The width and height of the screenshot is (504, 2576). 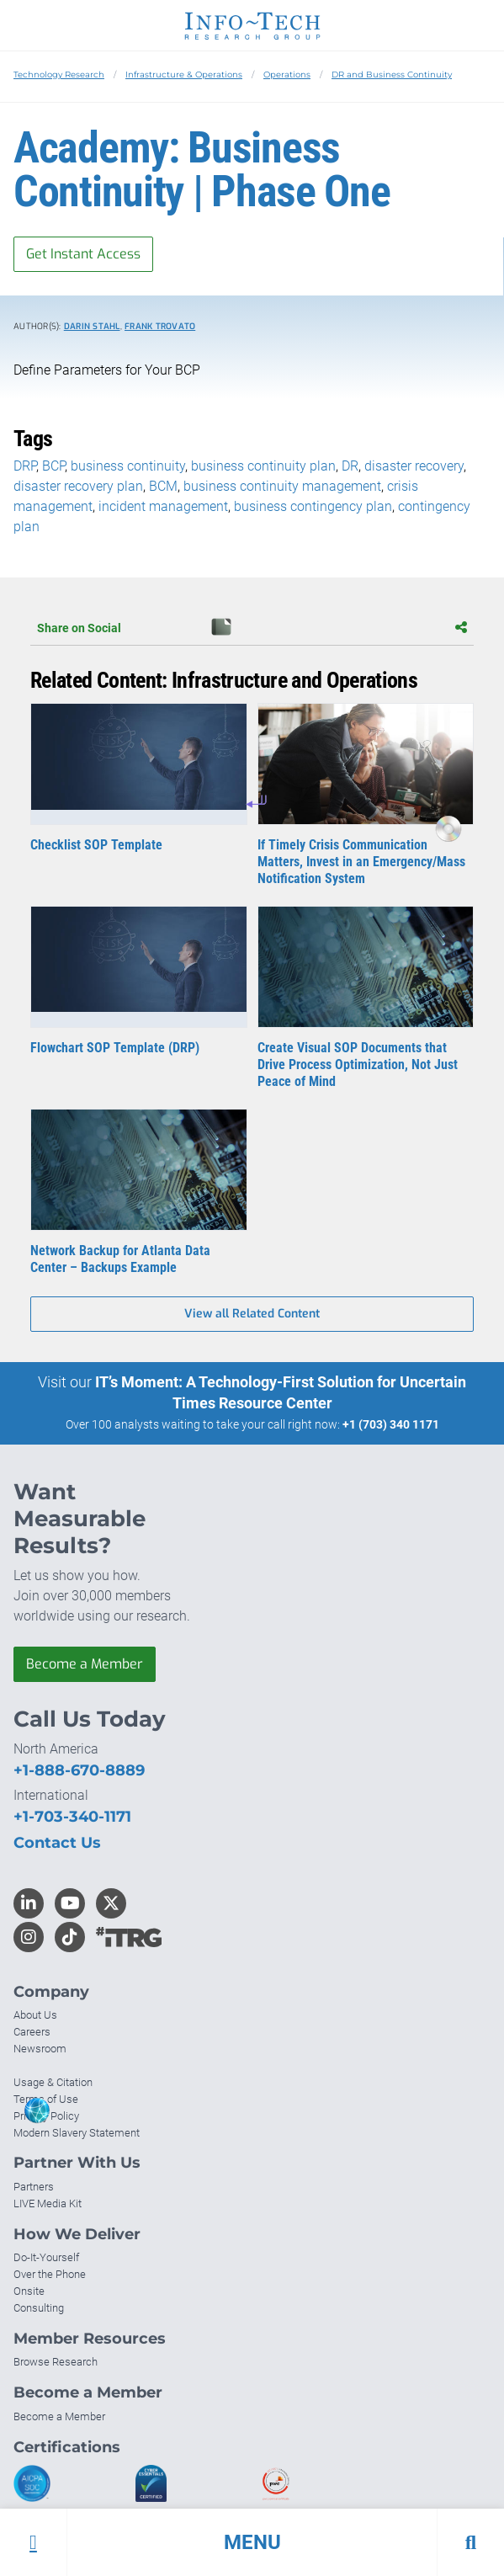 I want to click on access audio CD contents, so click(x=448, y=829).